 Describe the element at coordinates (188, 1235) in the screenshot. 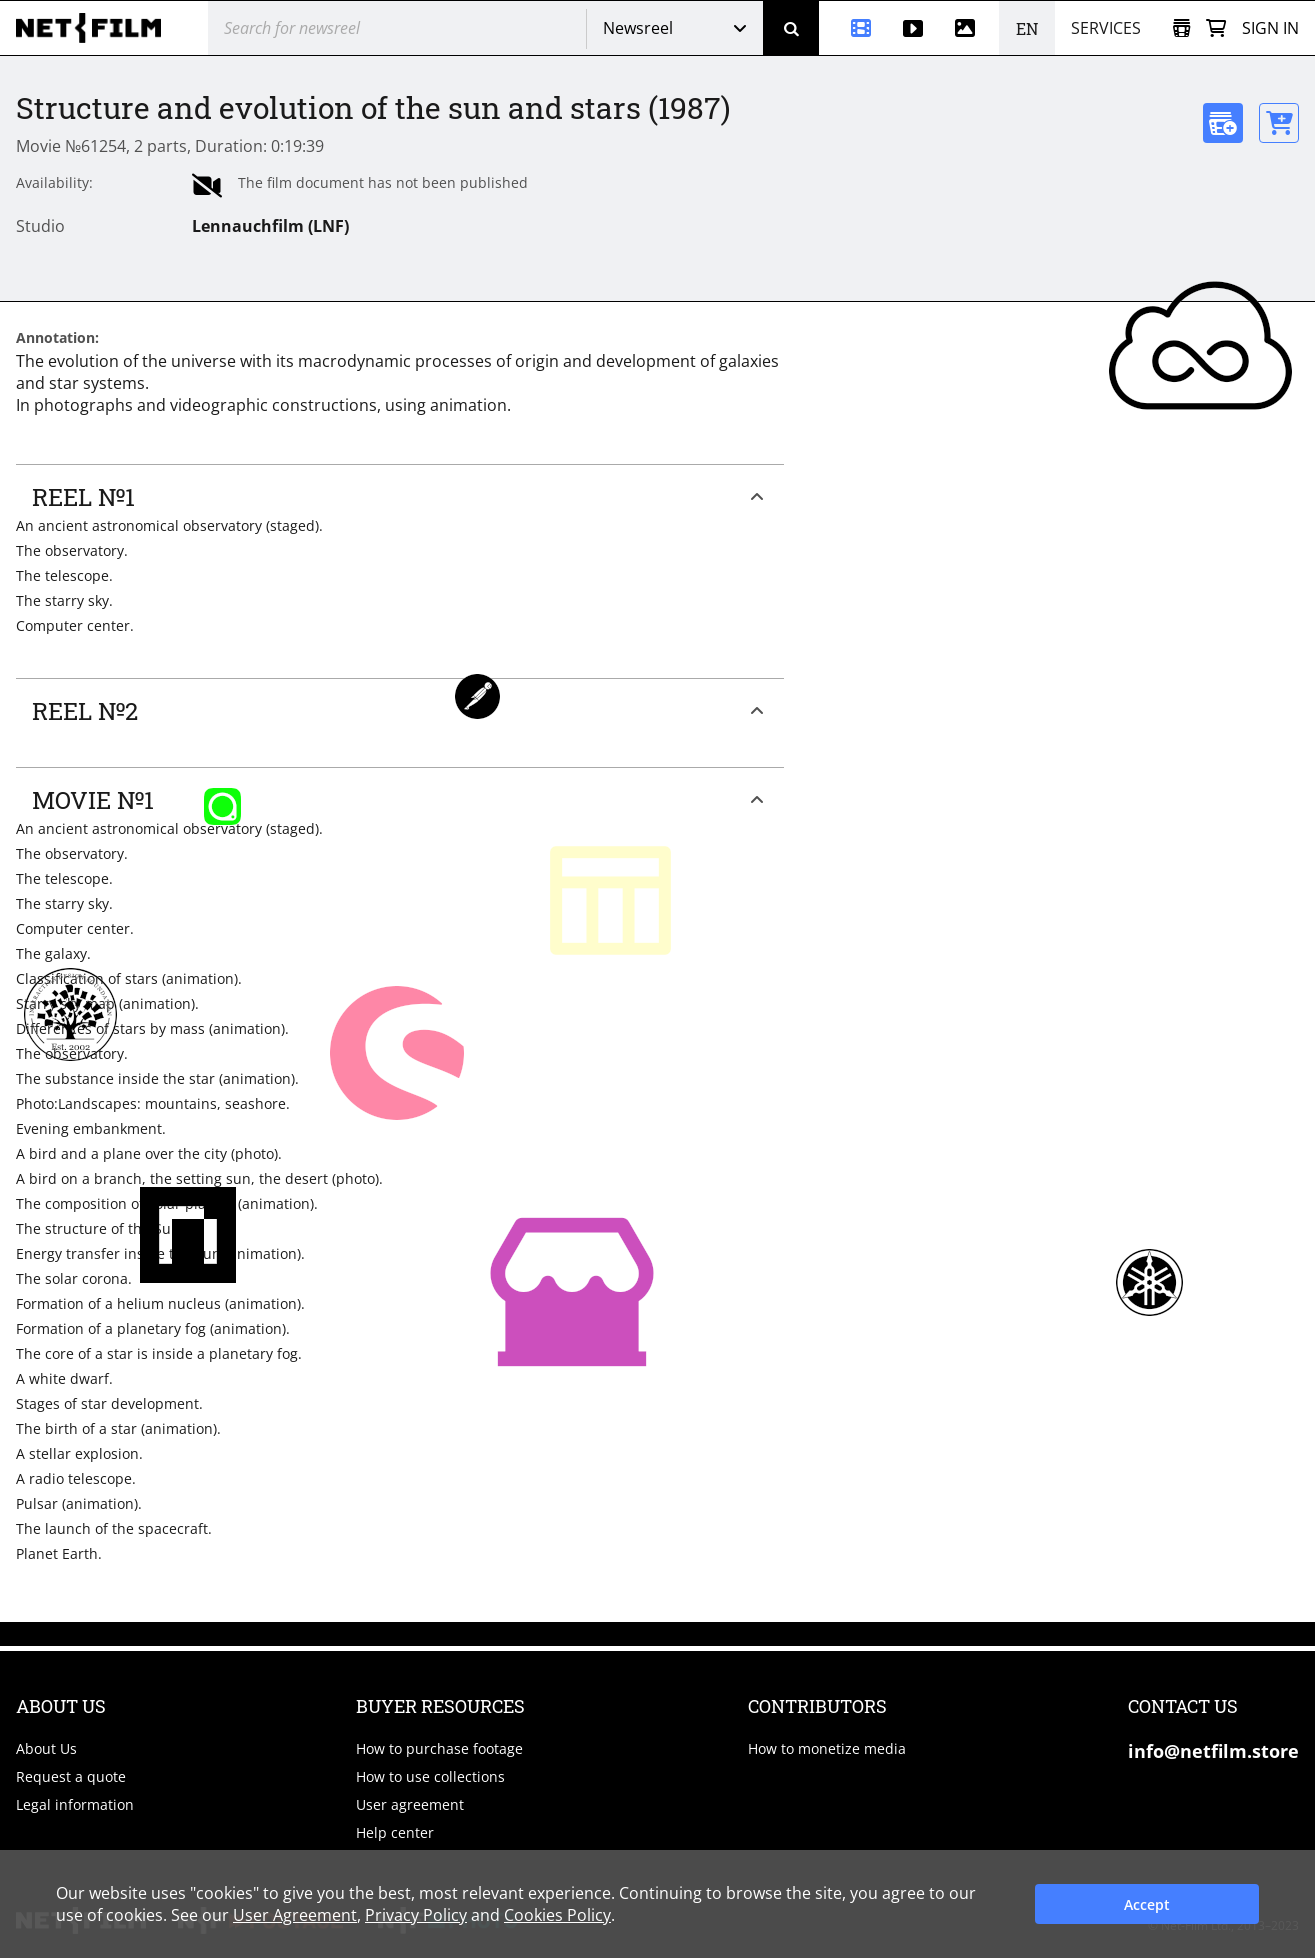

I see `visit NameMC website` at that location.